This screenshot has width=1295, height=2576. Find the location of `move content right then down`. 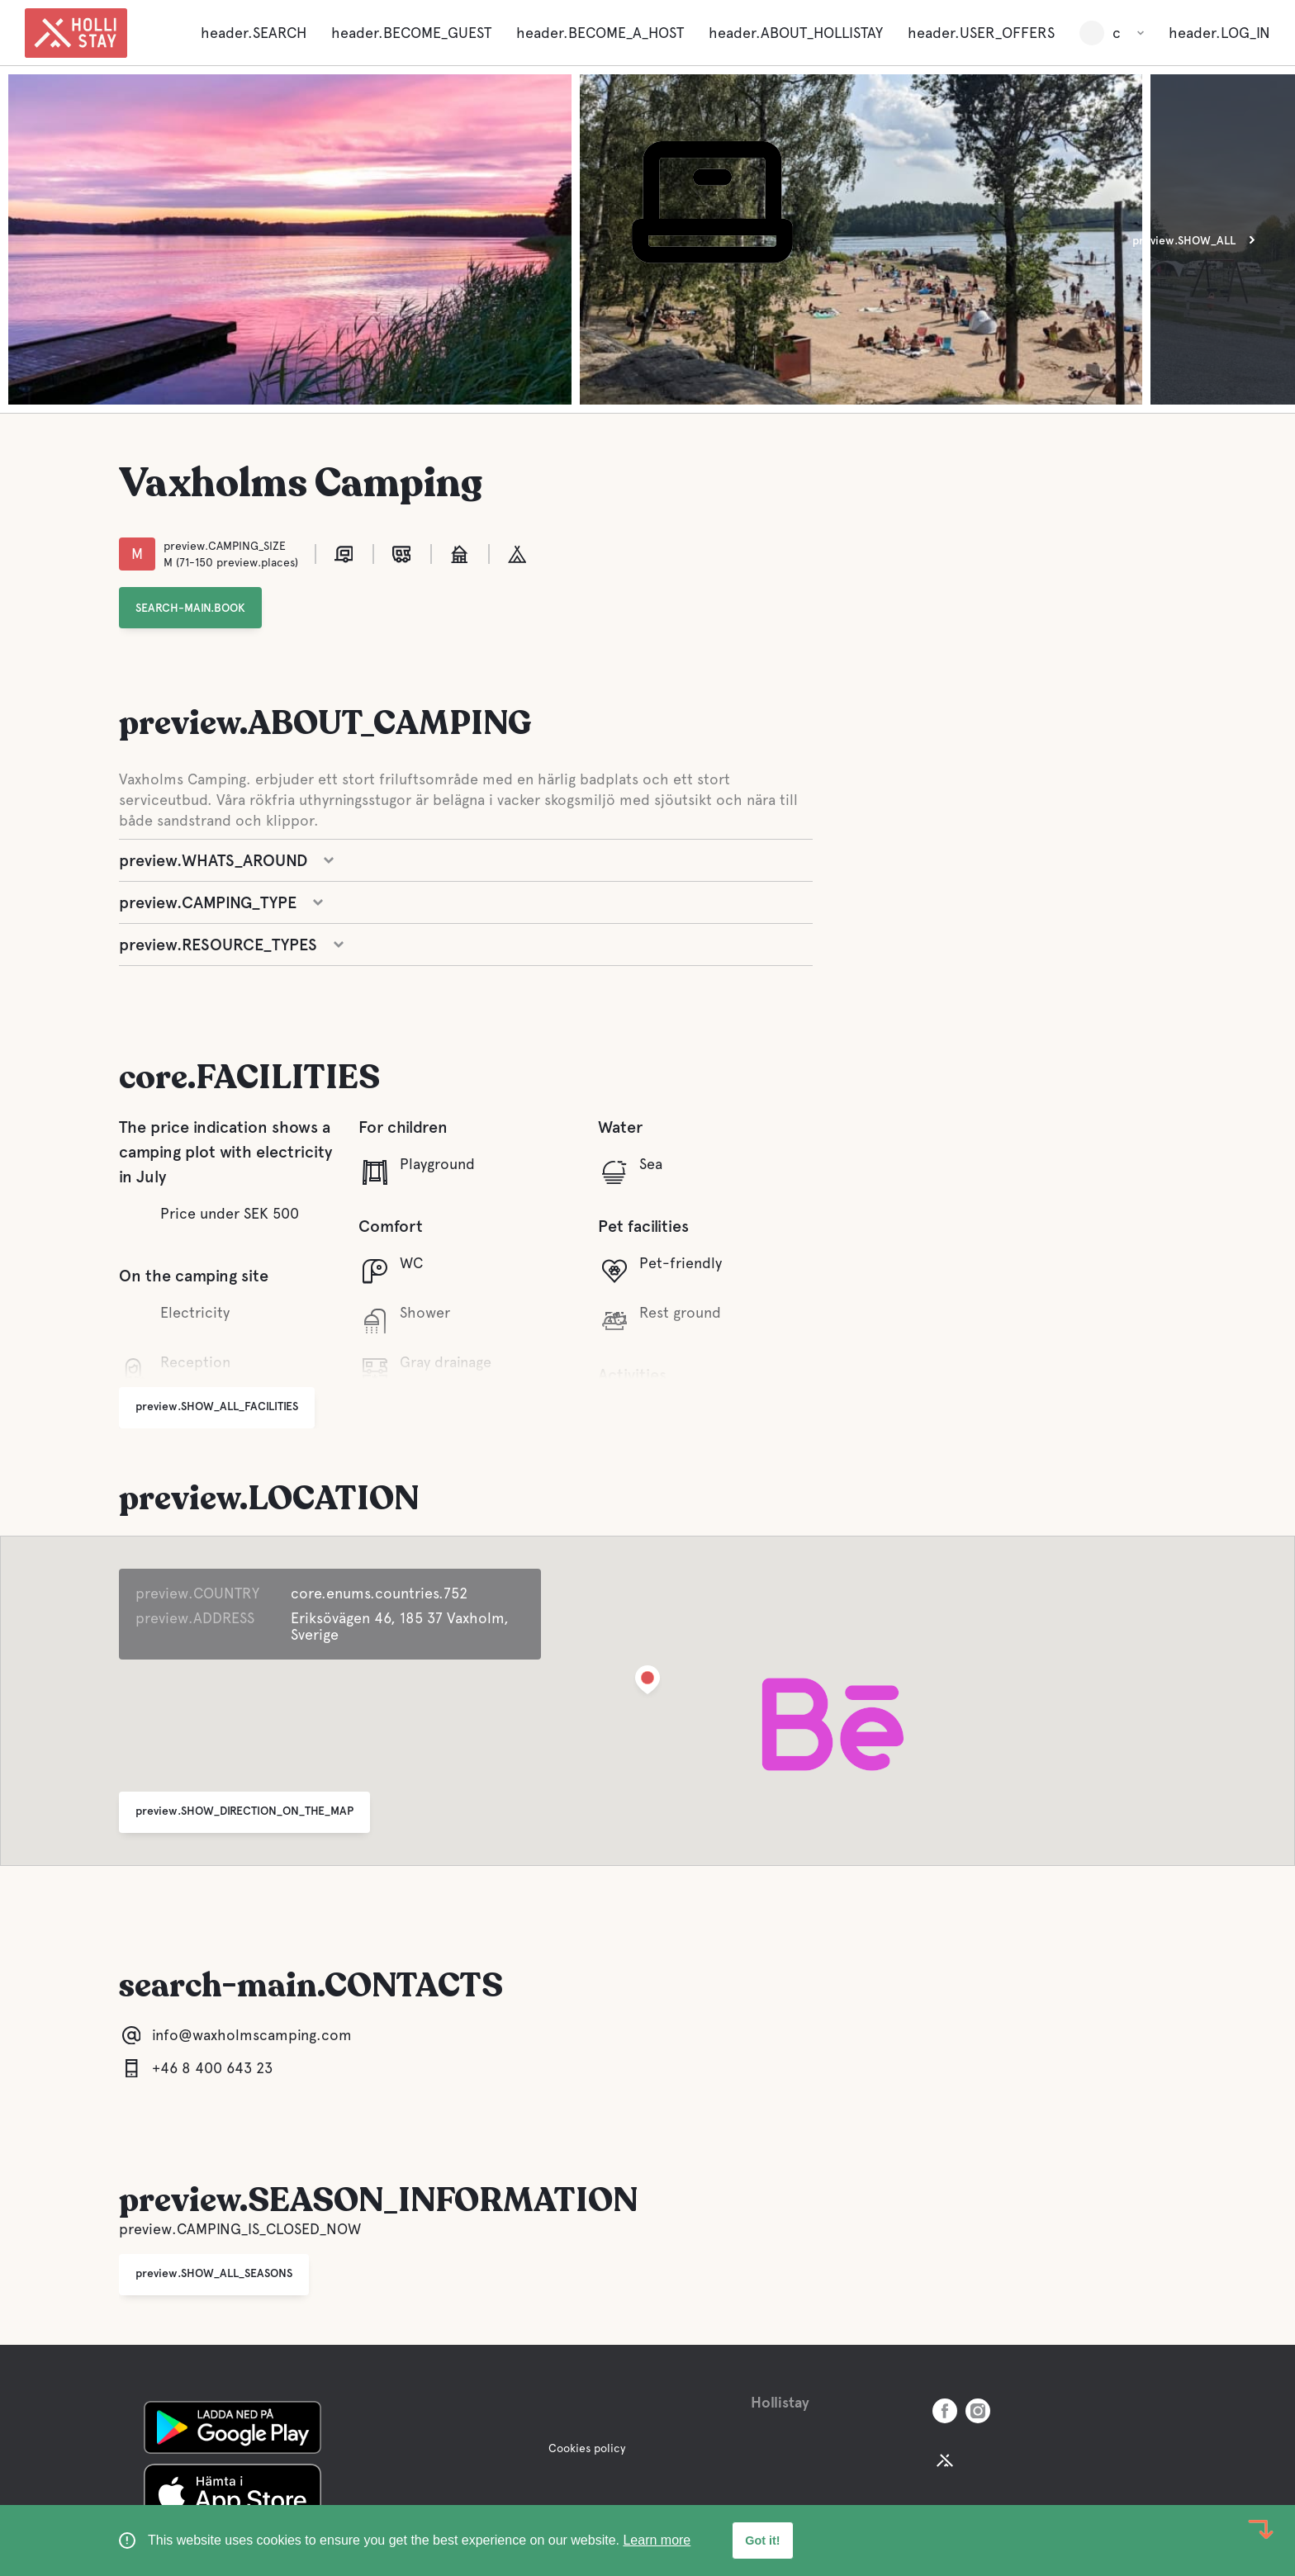

move content right then down is located at coordinates (1260, 2528).